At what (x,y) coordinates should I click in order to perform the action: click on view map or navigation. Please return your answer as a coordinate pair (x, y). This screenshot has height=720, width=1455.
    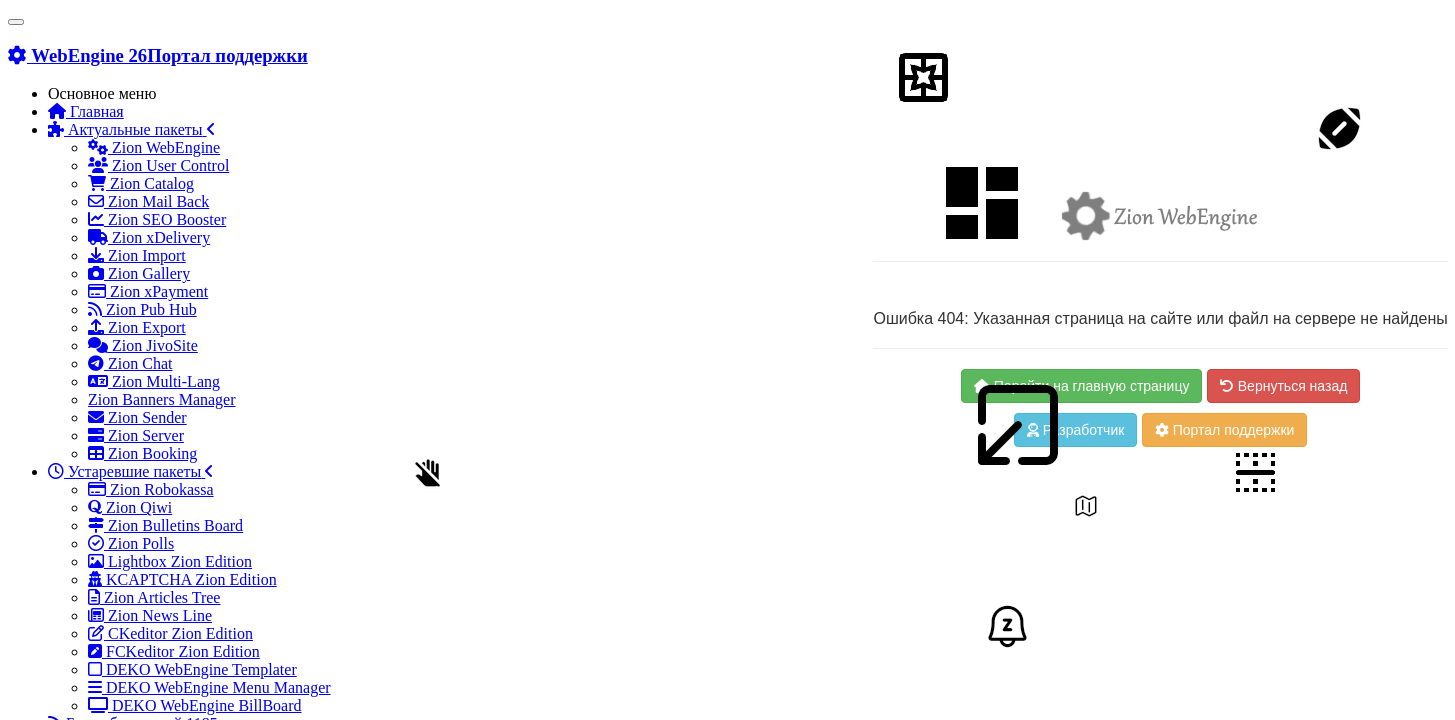
    Looking at the image, I should click on (1086, 506).